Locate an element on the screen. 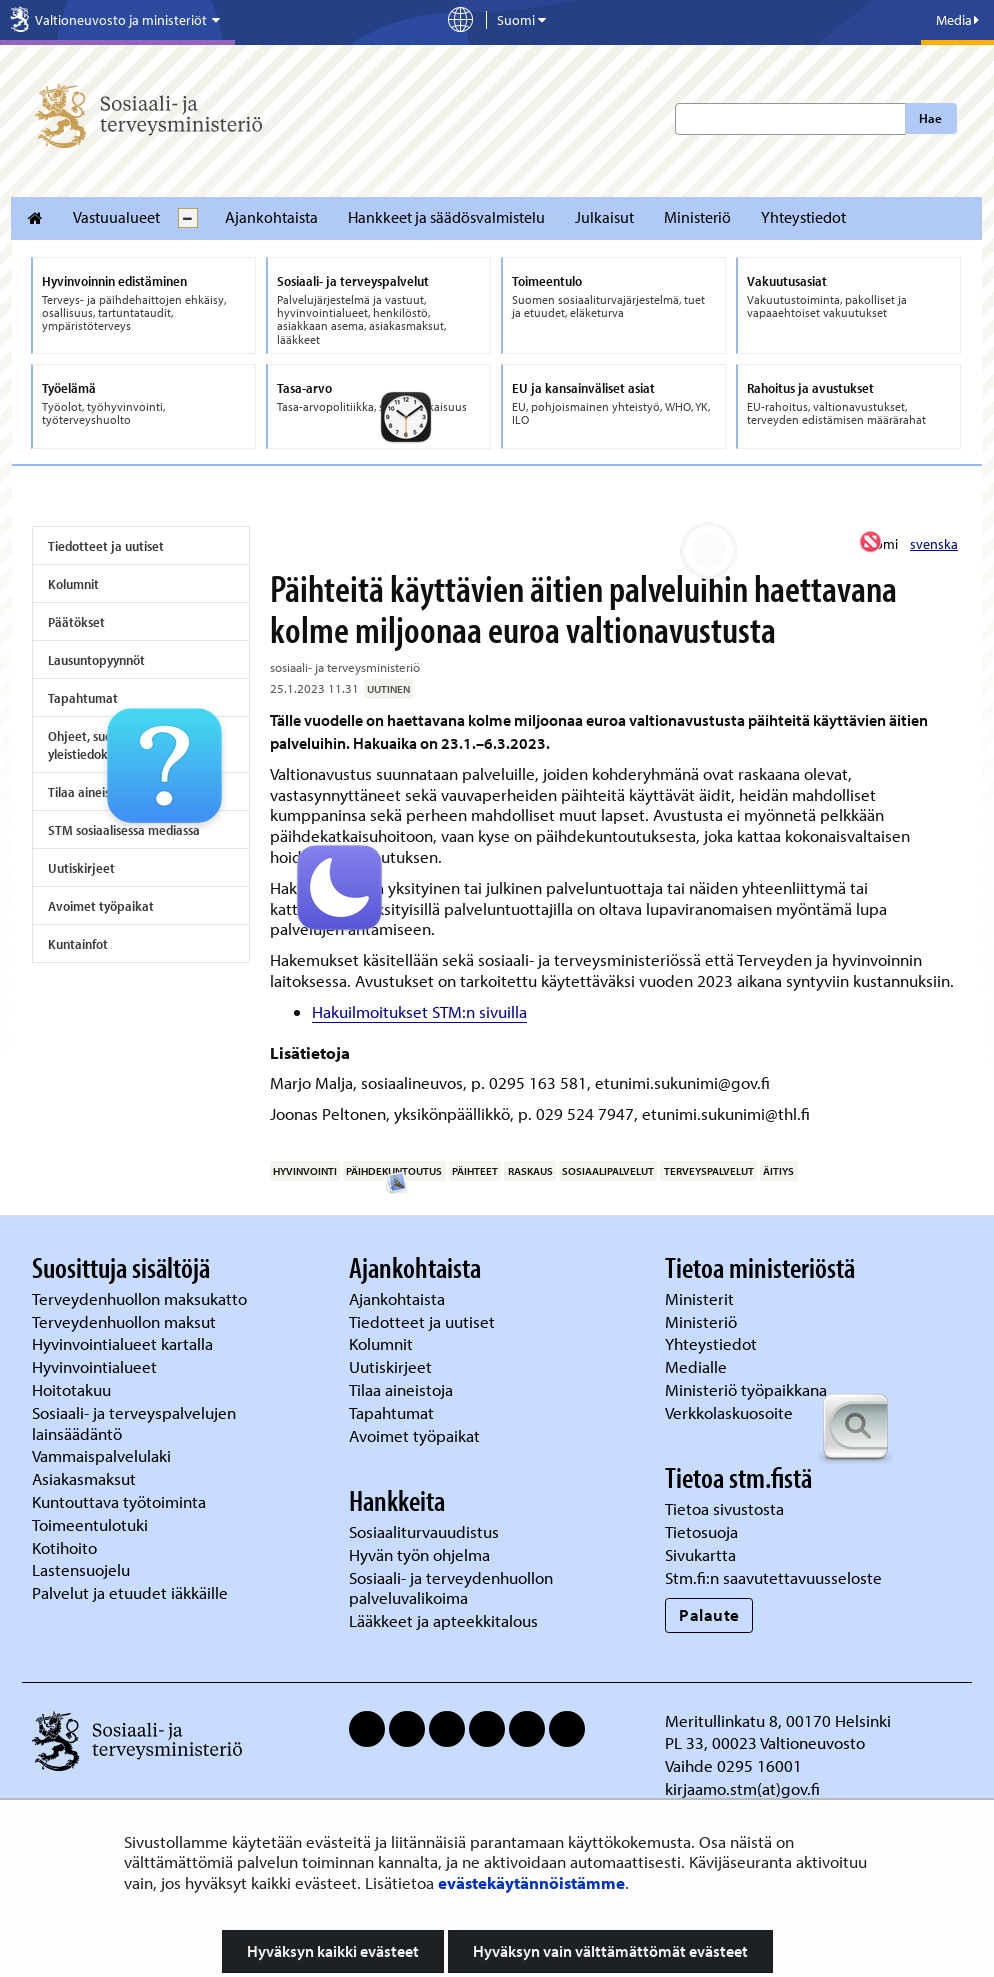 The image size is (994, 1977). open search preferences or settings is located at coordinates (855, 1426).